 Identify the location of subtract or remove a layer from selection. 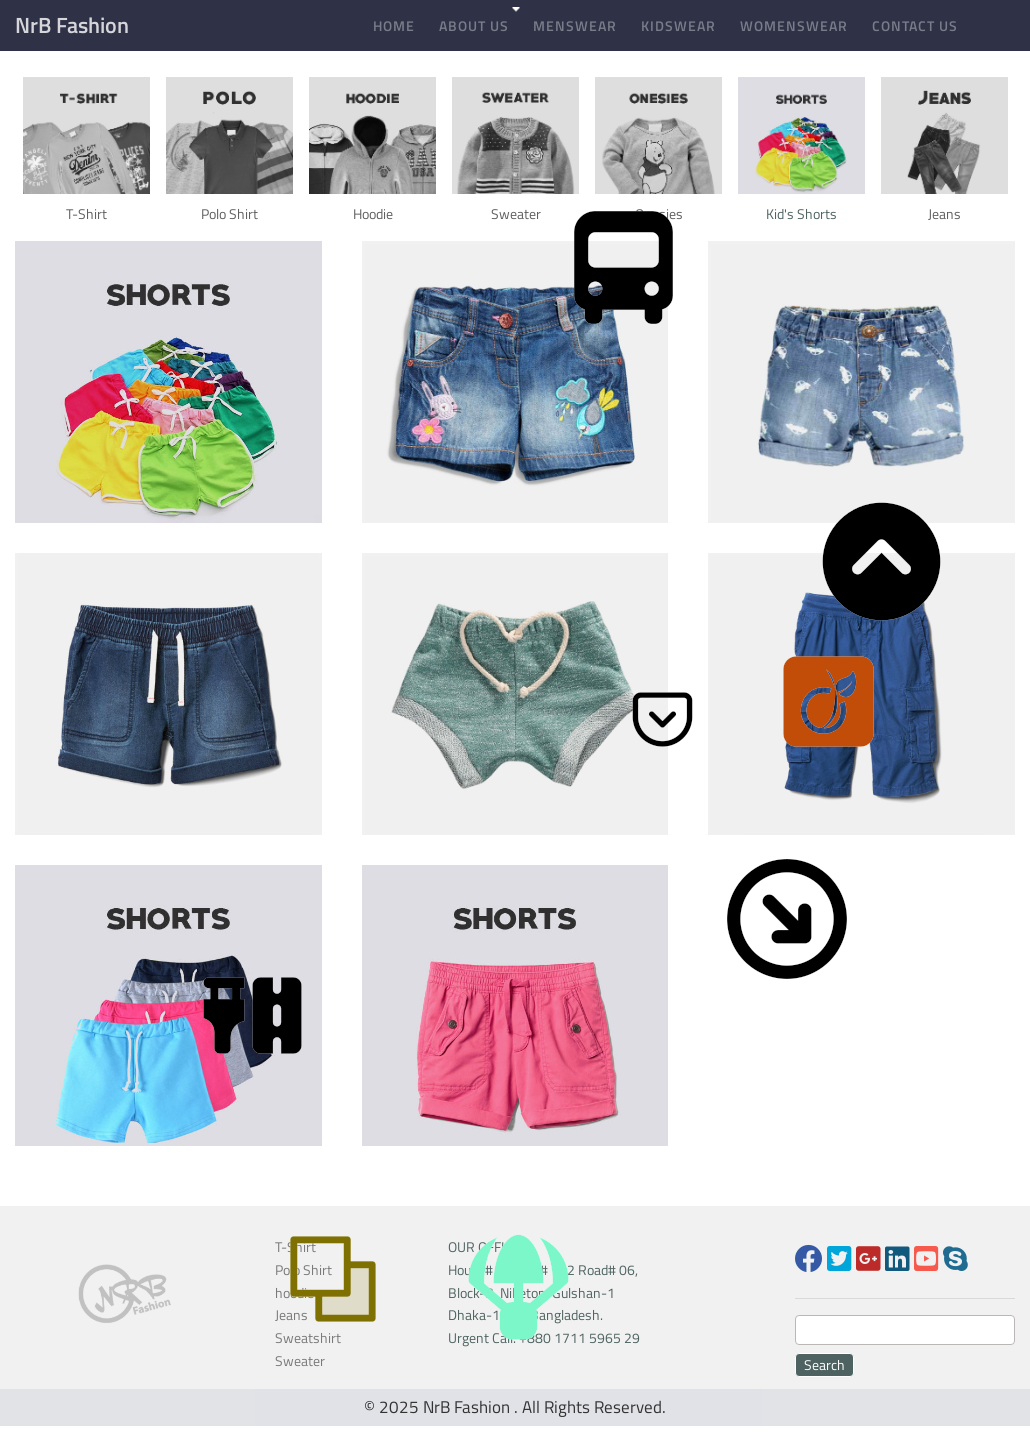
(333, 1279).